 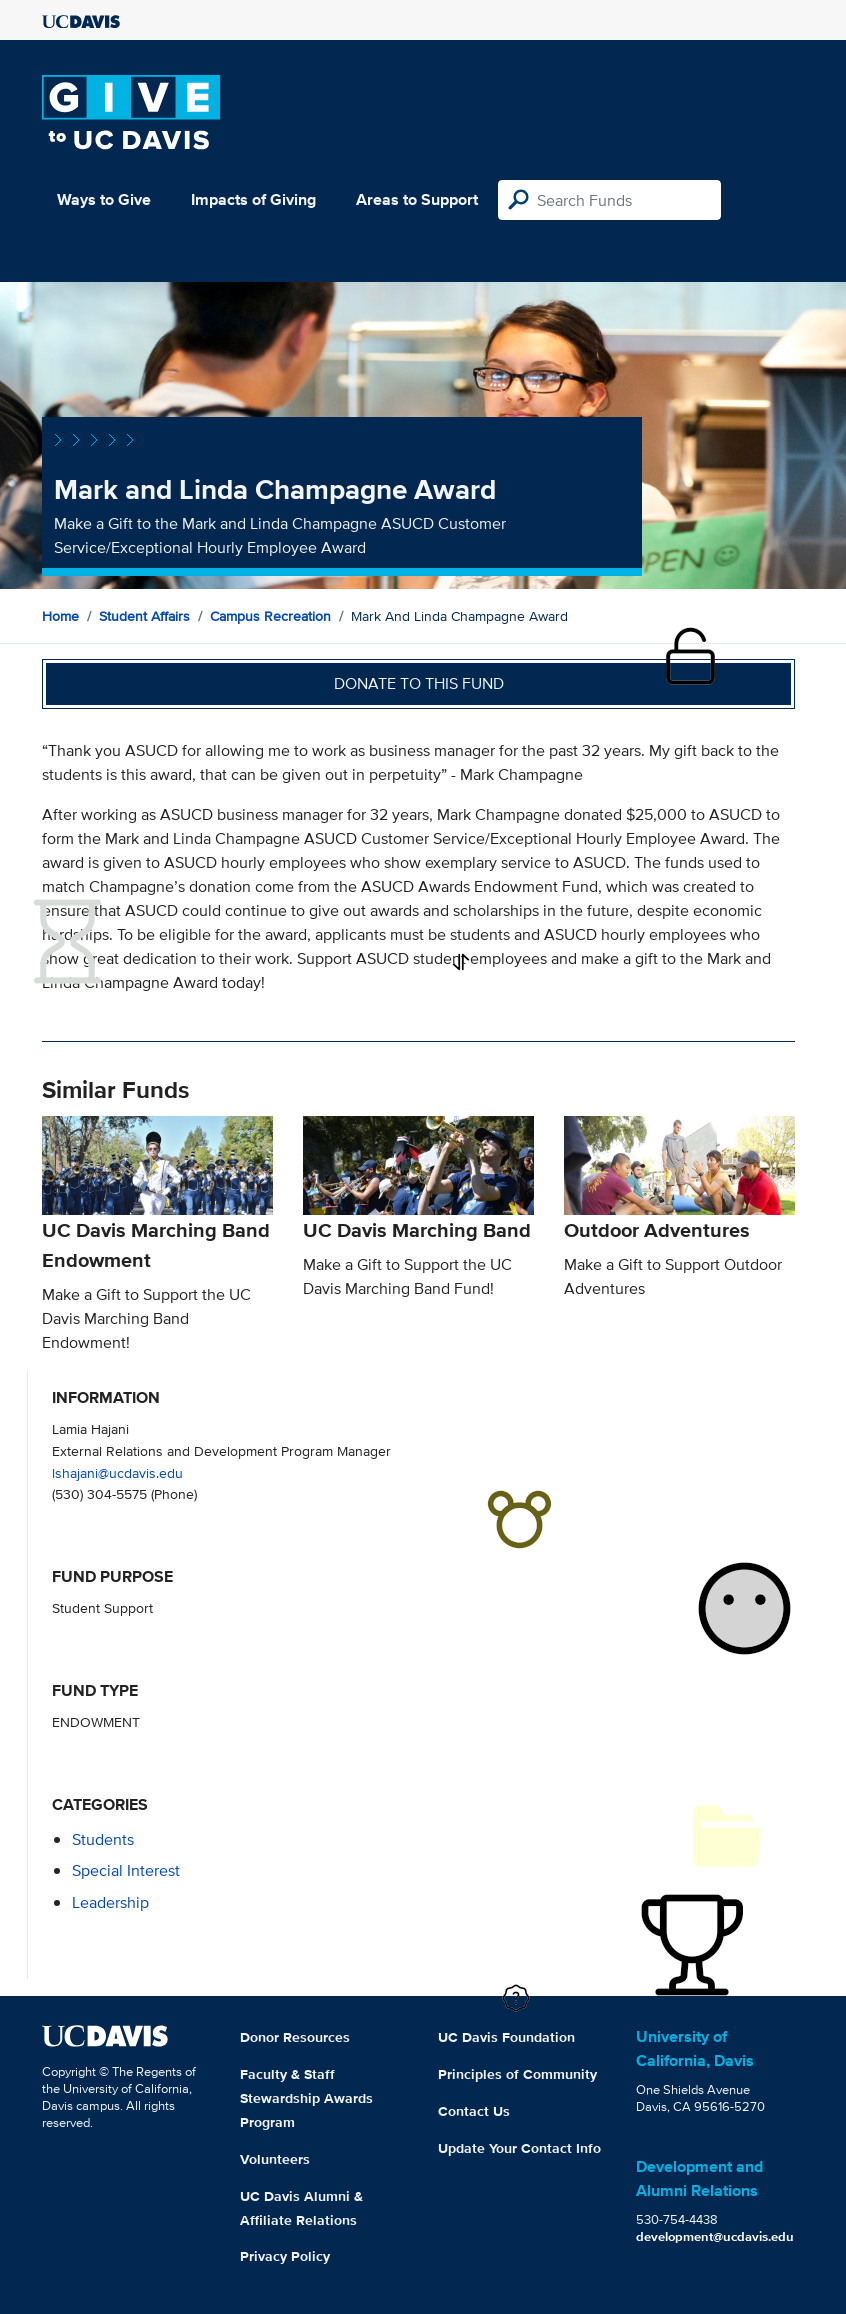 What do you see at coordinates (519, 1519) in the screenshot?
I see `access disney-related content or apps` at bounding box center [519, 1519].